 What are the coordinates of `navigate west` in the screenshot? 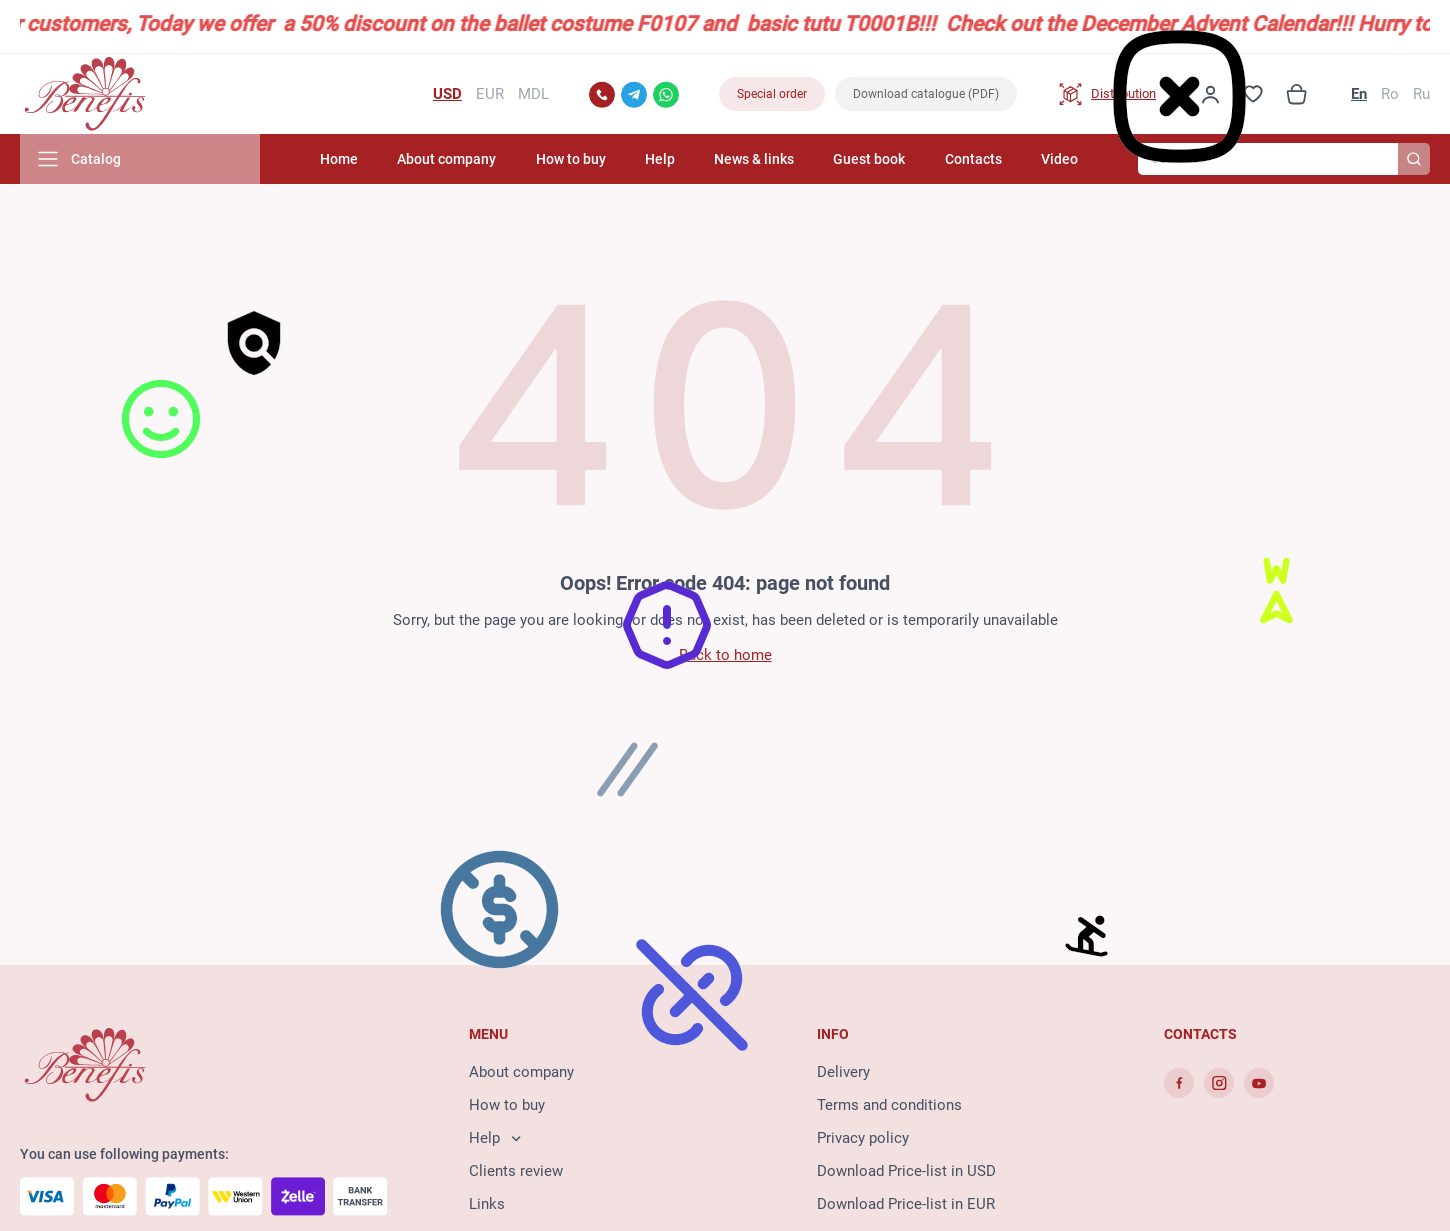 It's located at (1276, 590).